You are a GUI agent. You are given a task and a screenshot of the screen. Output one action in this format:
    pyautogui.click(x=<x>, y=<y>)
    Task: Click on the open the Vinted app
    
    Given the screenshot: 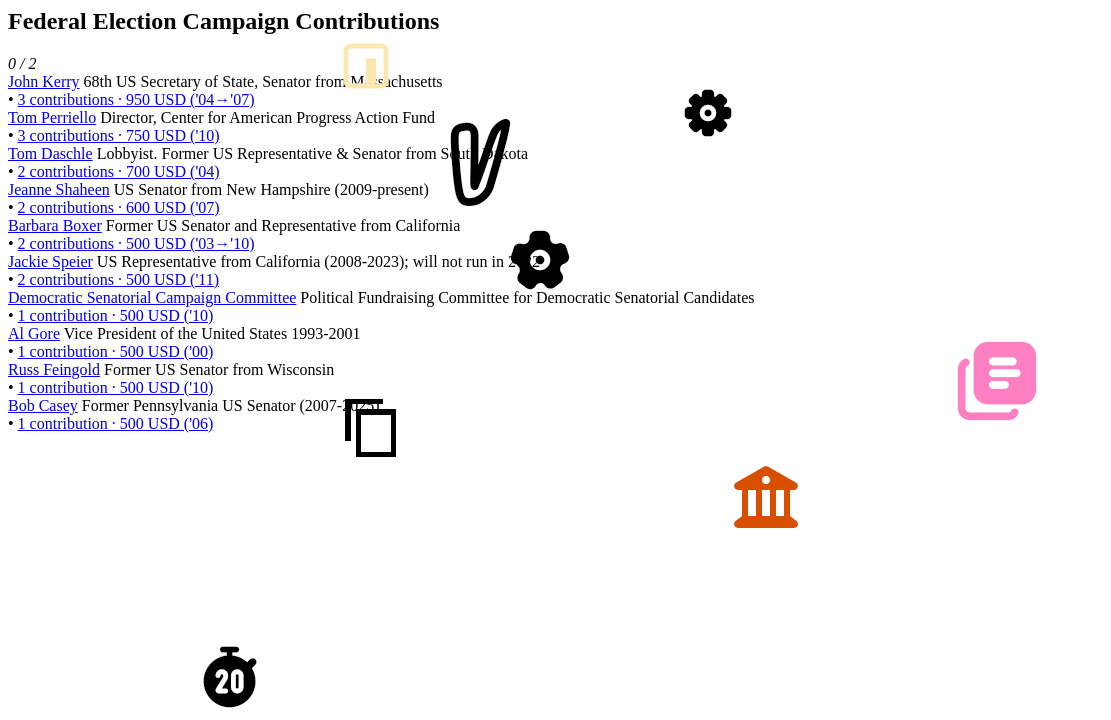 What is the action you would take?
    pyautogui.click(x=478, y=162)
    